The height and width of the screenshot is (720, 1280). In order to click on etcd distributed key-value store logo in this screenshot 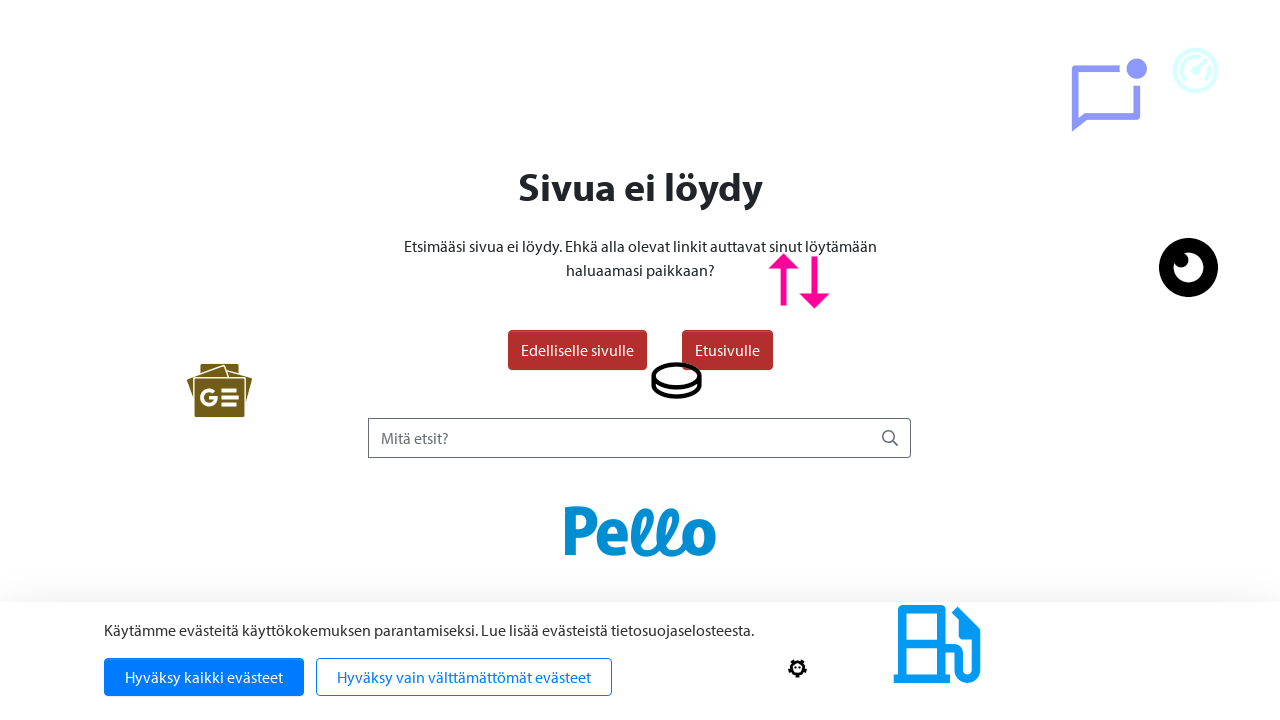, I will do `click(797, 668)`.